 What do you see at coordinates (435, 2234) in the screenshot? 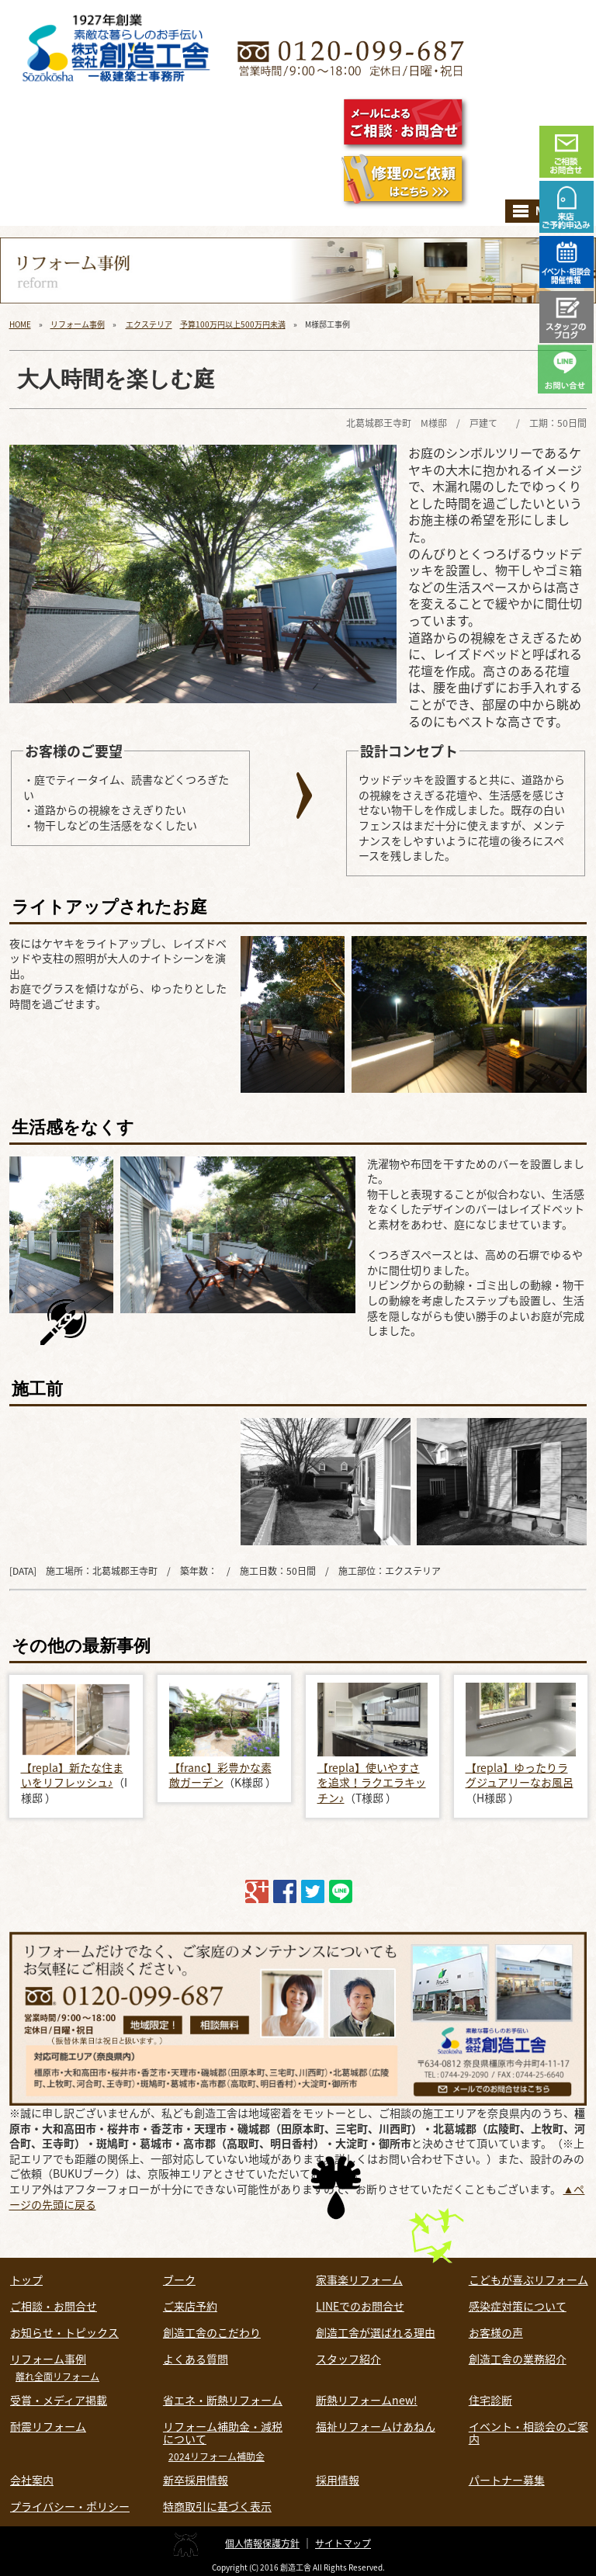
I see `indicates territory expansion or takeover in strategy games` at bounding box center [435, 2234].